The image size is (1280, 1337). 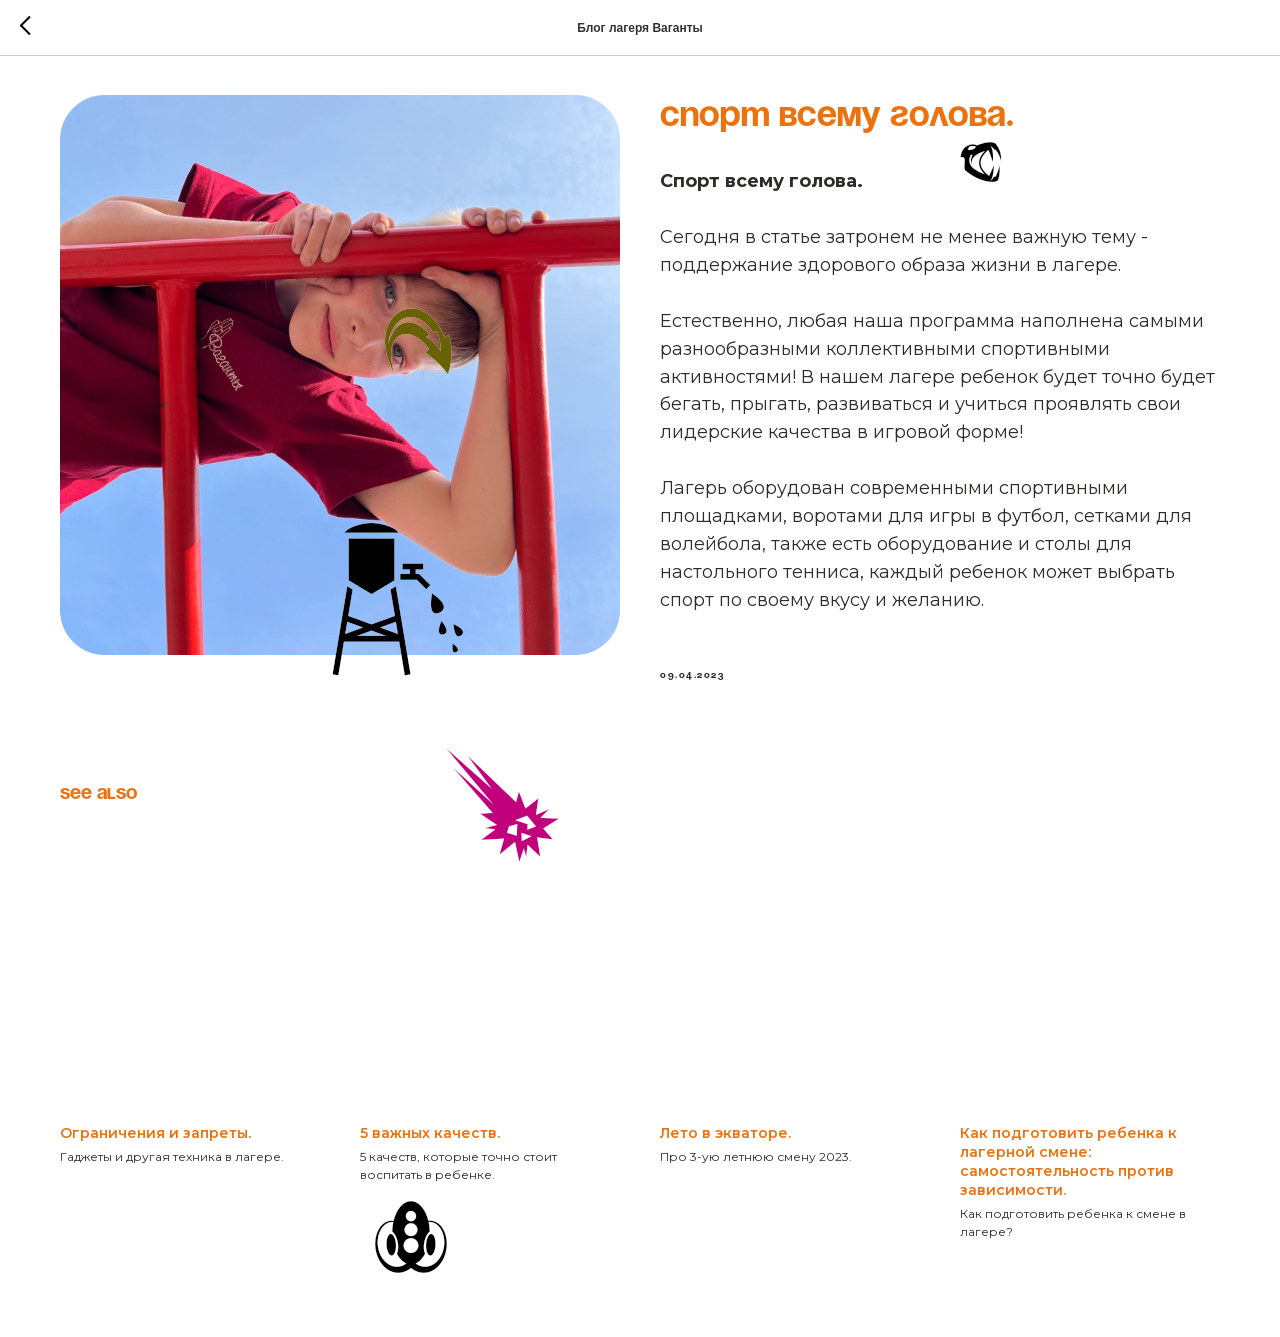 I want to click on view water storage levels, so click(x=402, y=597).